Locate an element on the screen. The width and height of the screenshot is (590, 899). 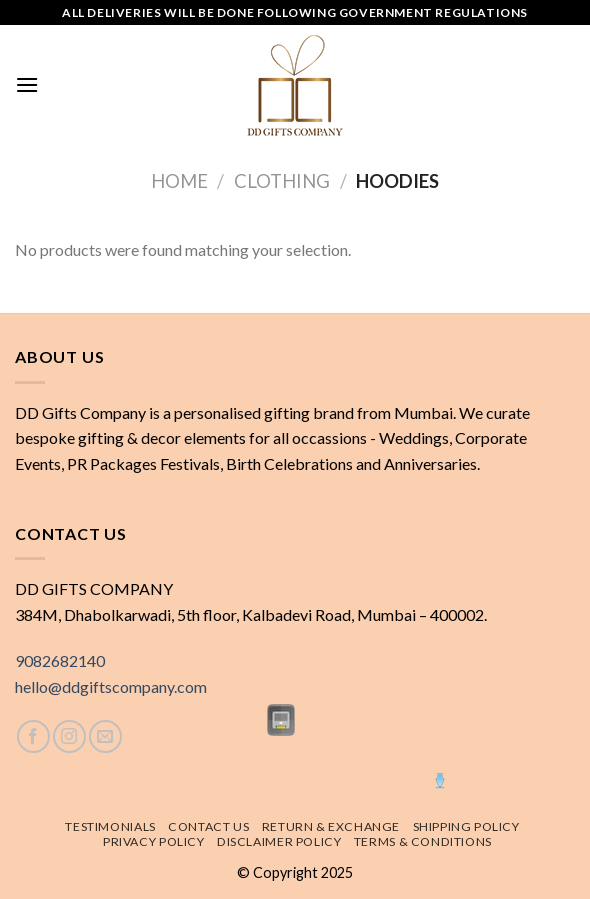
sega genesis ROM file is located at coordinates (281, 720).